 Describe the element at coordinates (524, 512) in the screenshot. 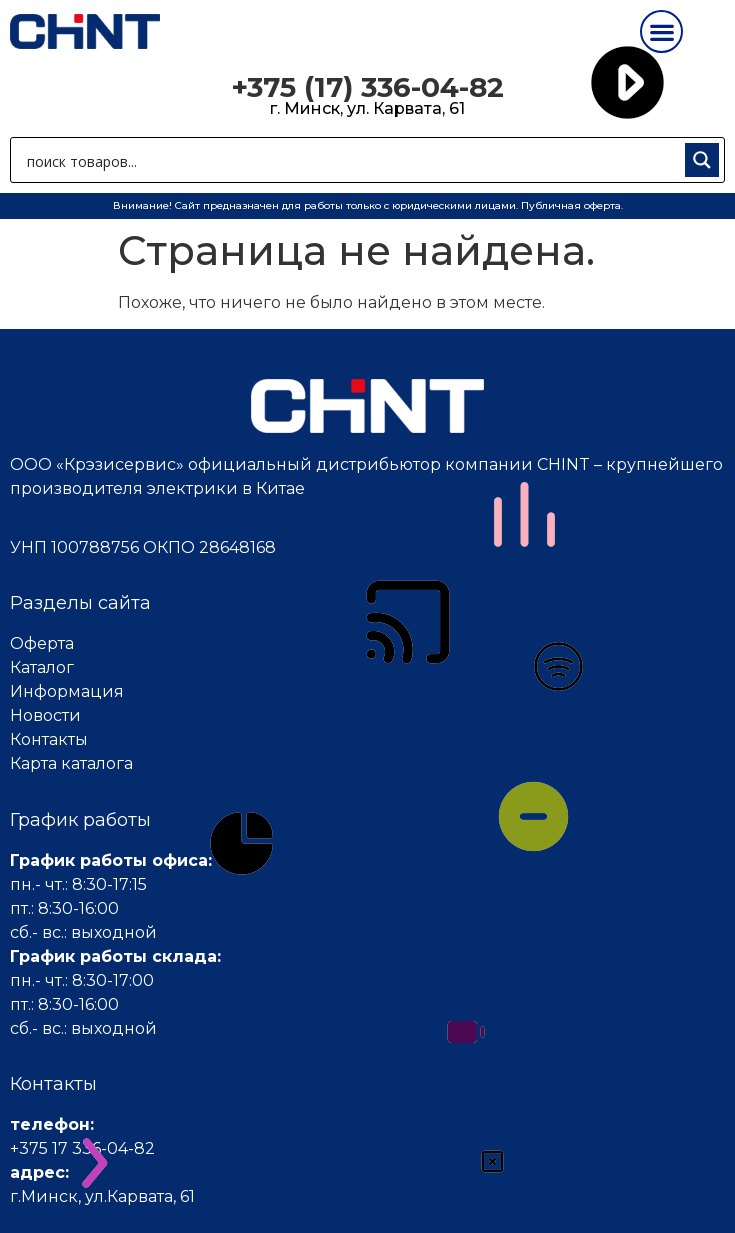

I see `view analytics or statistics` at that location.